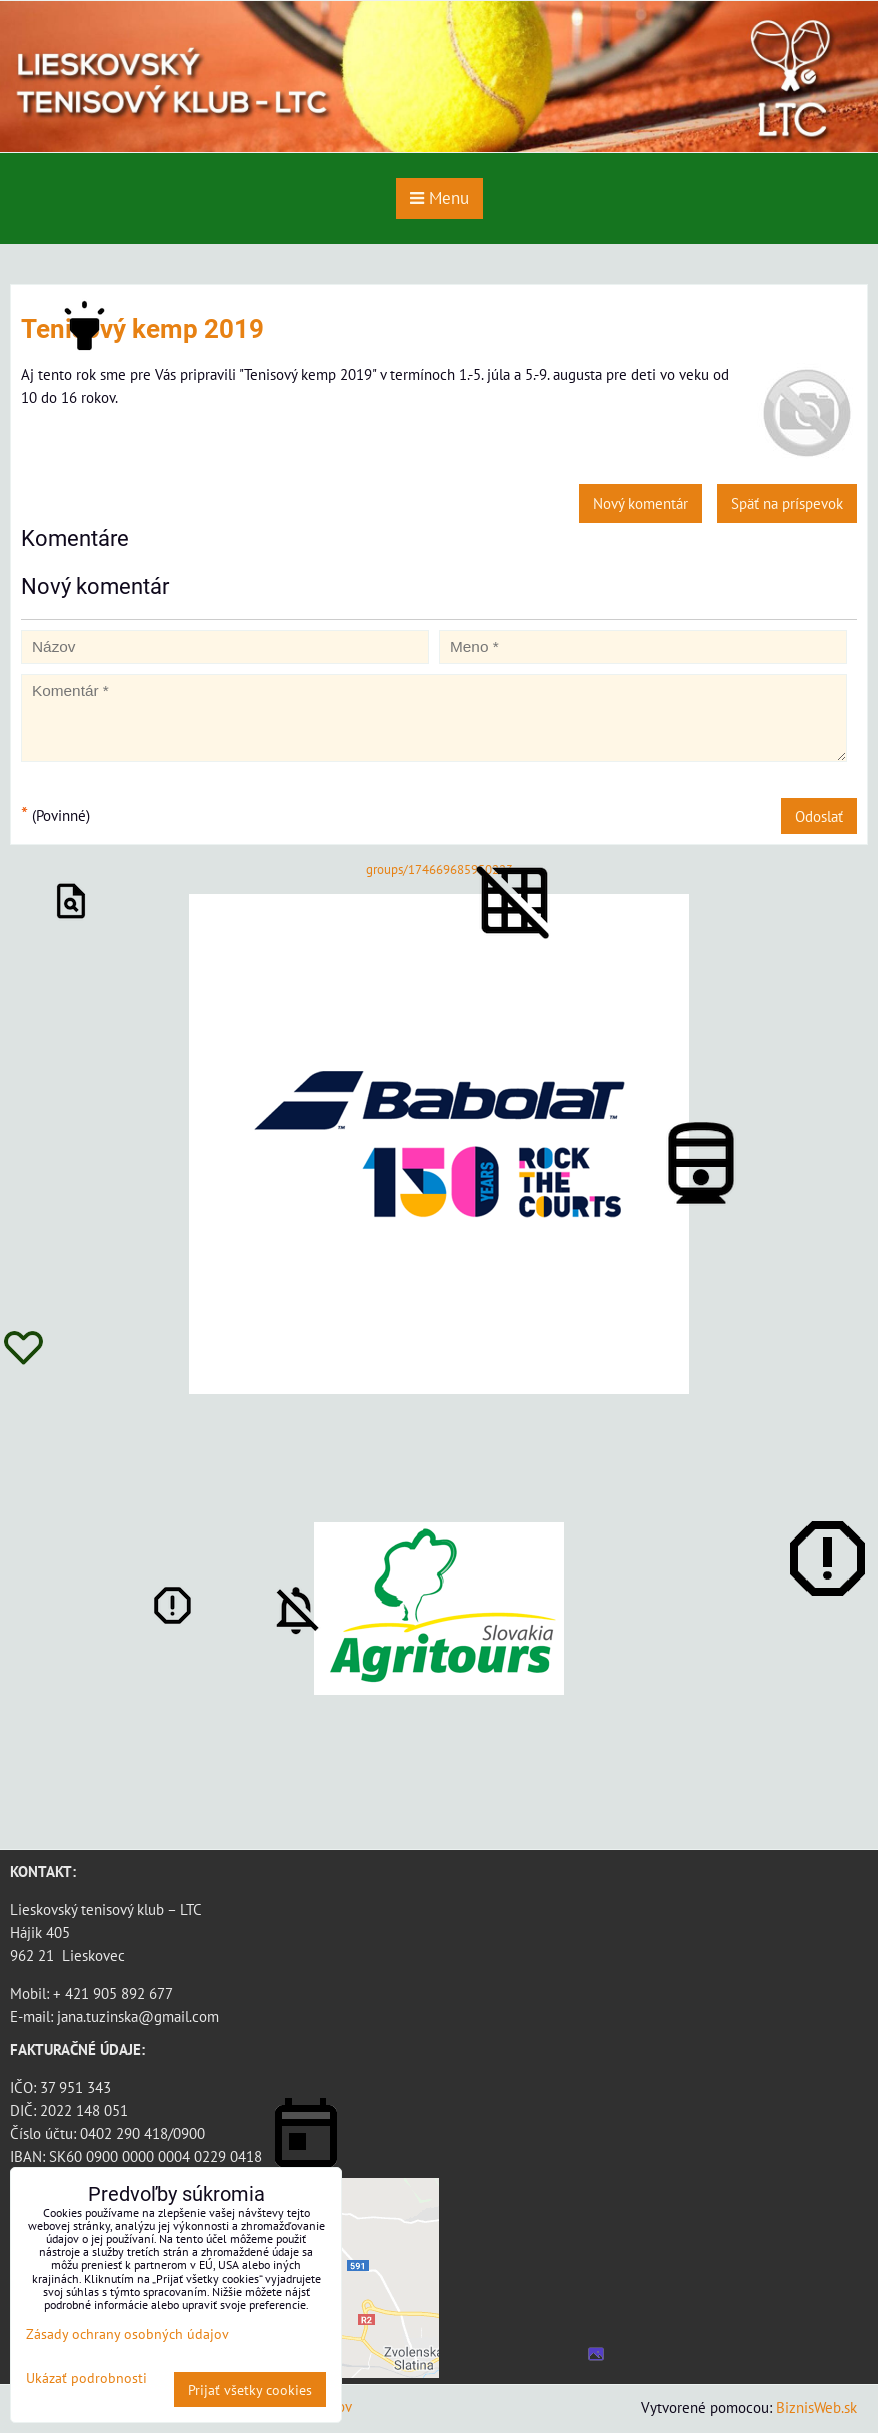 Image resolution: width=878 pixels, height=2433 pixels. What do you see at coordinates (514, 900) in the screenshot?
I see `disable grid view` at bounding box center [514, 900].